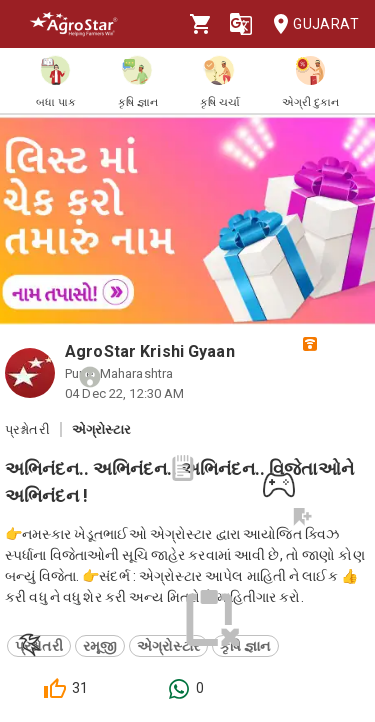 The image size is (375, 722). What do you see at coordinates (302, 519) in the screenshot?
I see `add a new bookmark` at bounding box center [302, 519].